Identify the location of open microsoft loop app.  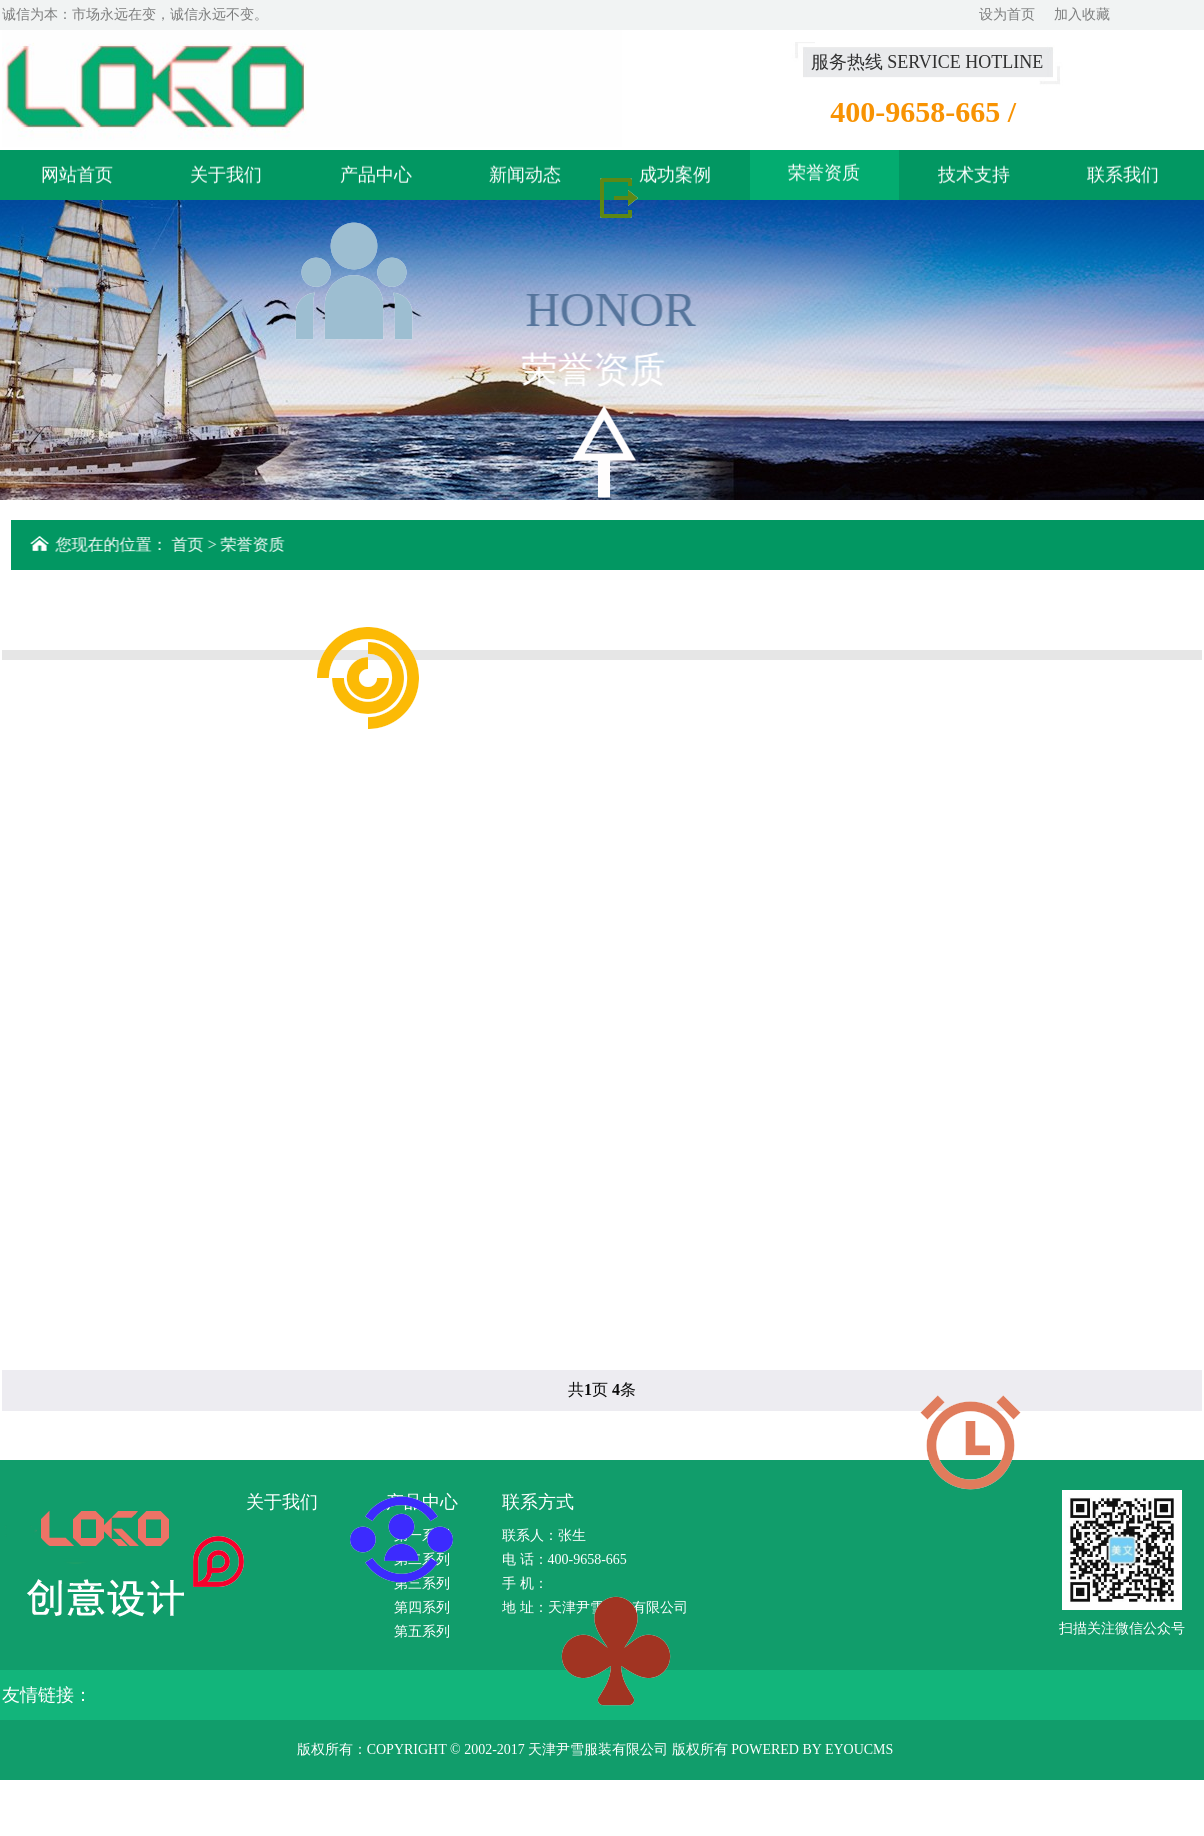
(218, 1561).